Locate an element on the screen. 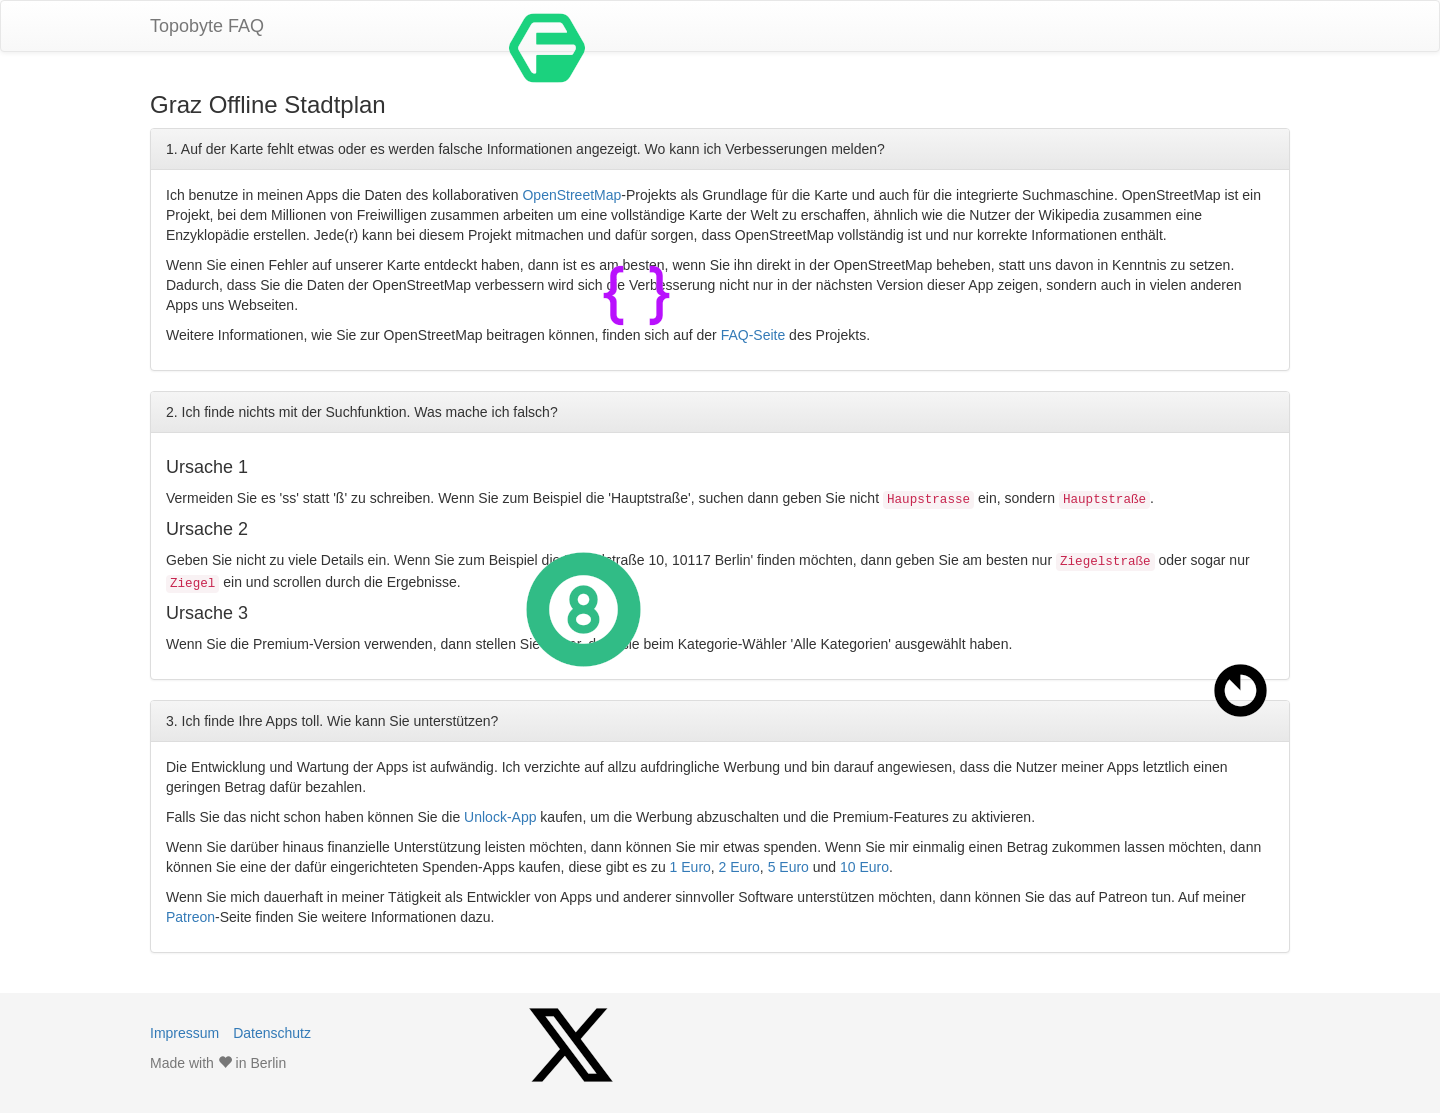  loading progress indicator at approximately 70% complete is located at coordinates (1240, 690).